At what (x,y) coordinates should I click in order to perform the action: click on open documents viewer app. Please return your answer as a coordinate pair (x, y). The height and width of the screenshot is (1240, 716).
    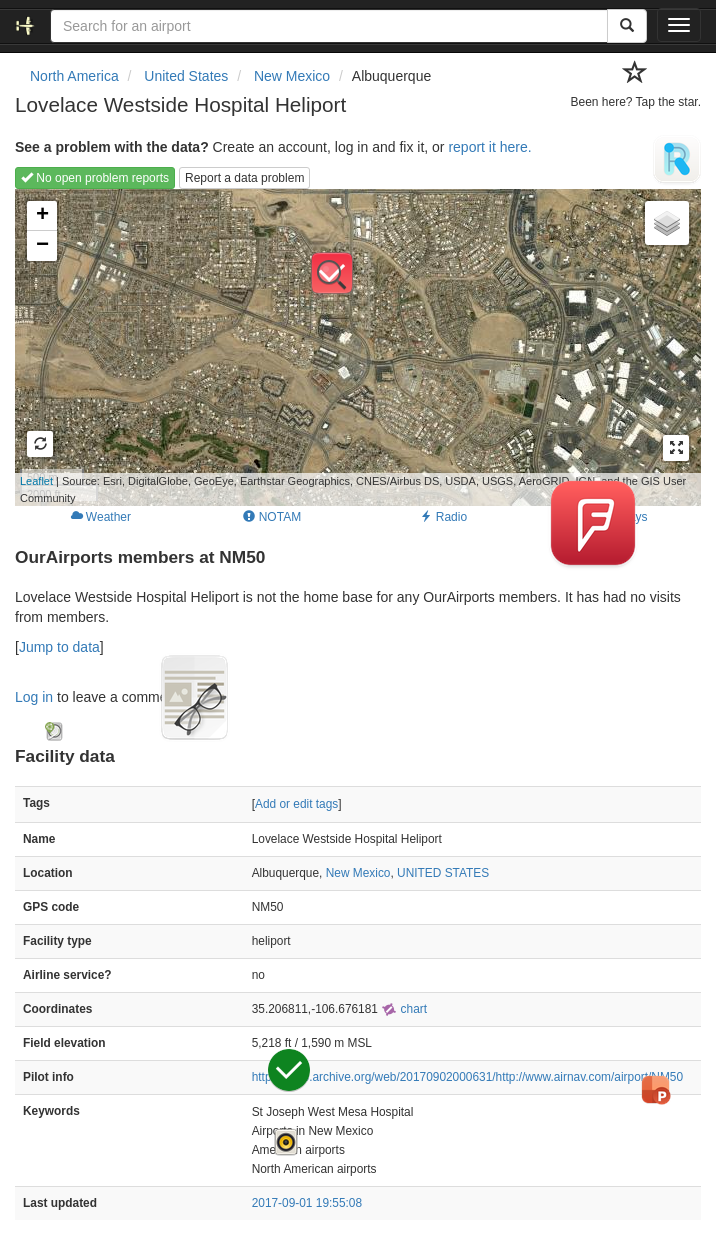
    Looking at the image, I should click on (194, 697).